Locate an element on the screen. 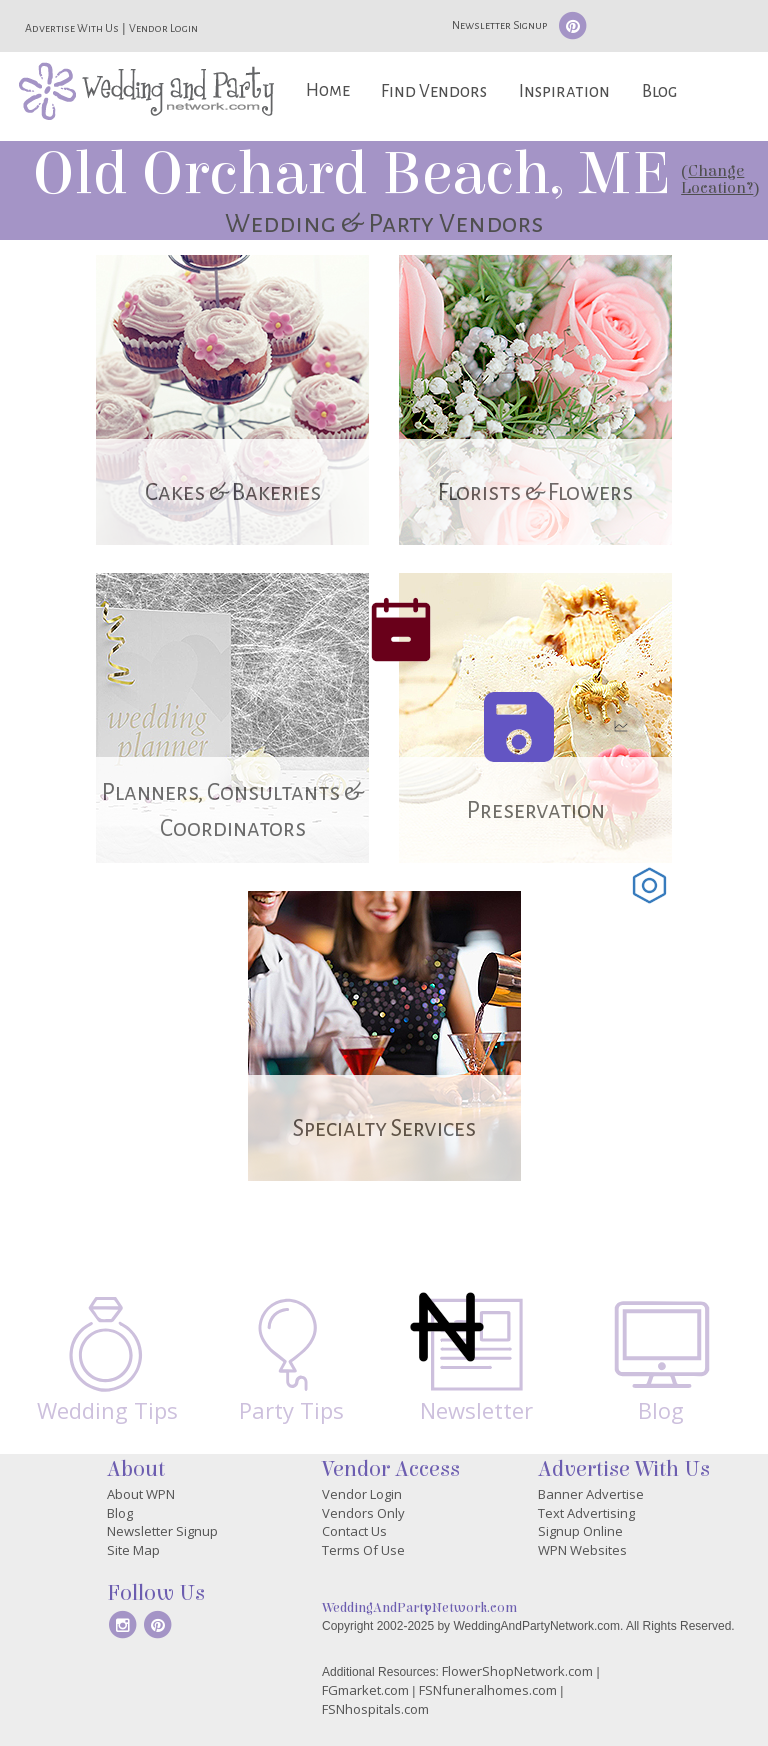 The image size is (768, 1746). save current file or document is located at coordinates (519, 727).